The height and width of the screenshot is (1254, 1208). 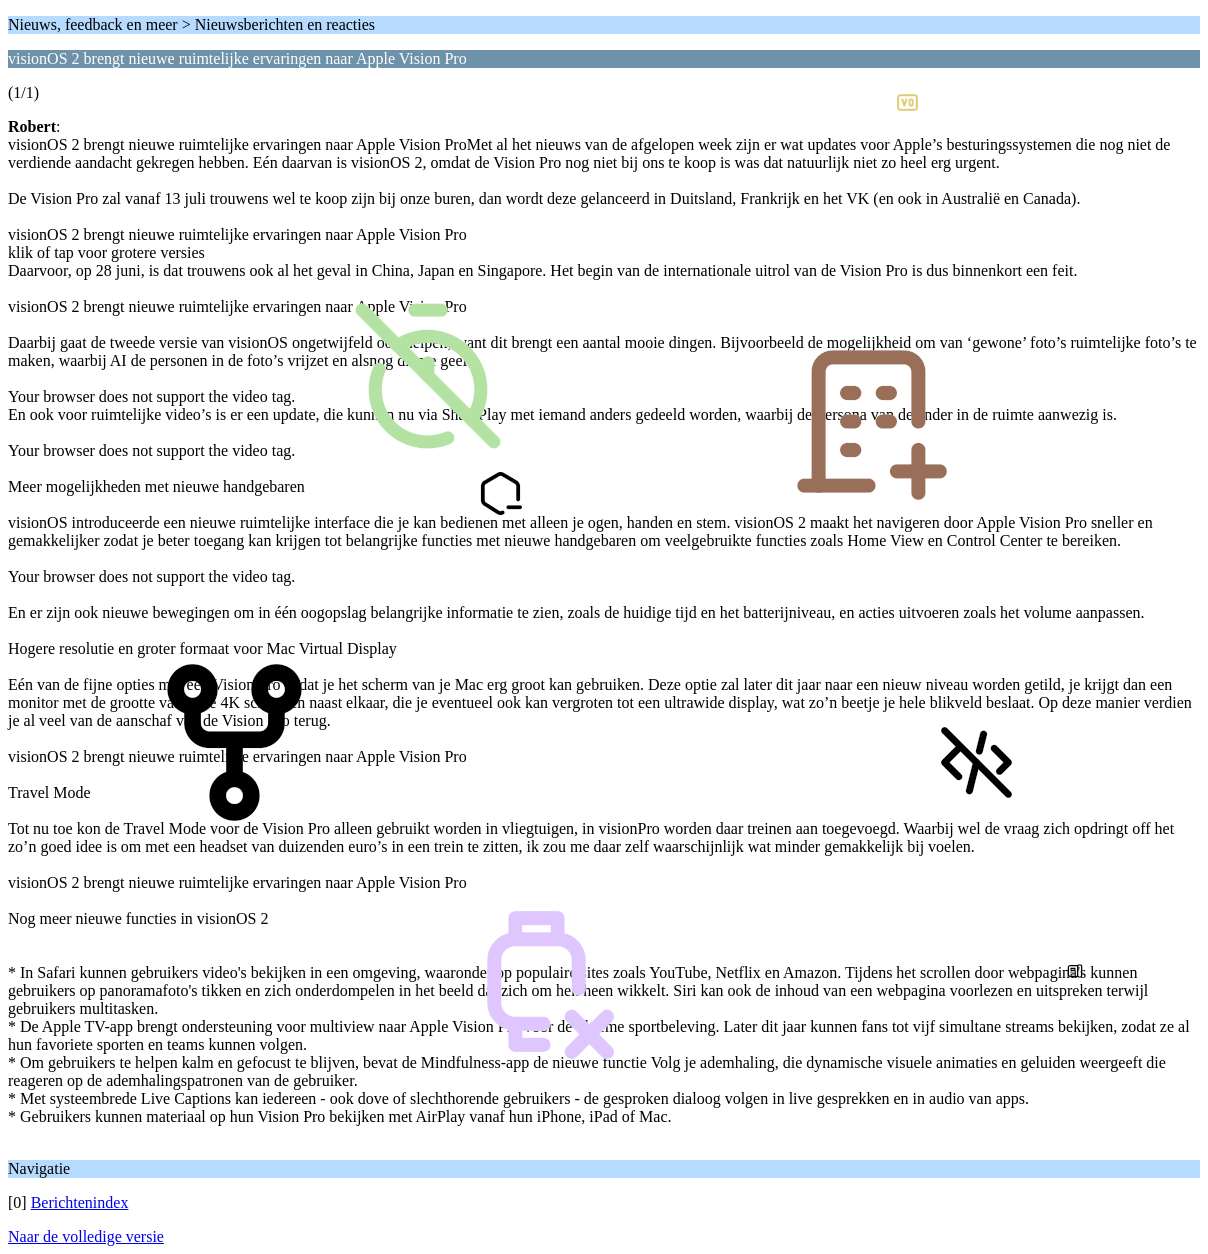 I want to click on add a new building or property, so click(x=868, y=421).